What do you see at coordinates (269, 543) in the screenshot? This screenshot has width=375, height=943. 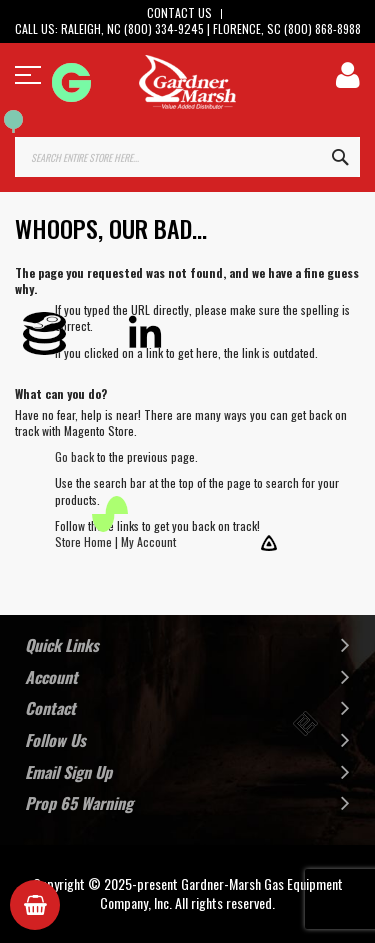 I see `open Jellyfin media server app` at bounding box center [269, 543].